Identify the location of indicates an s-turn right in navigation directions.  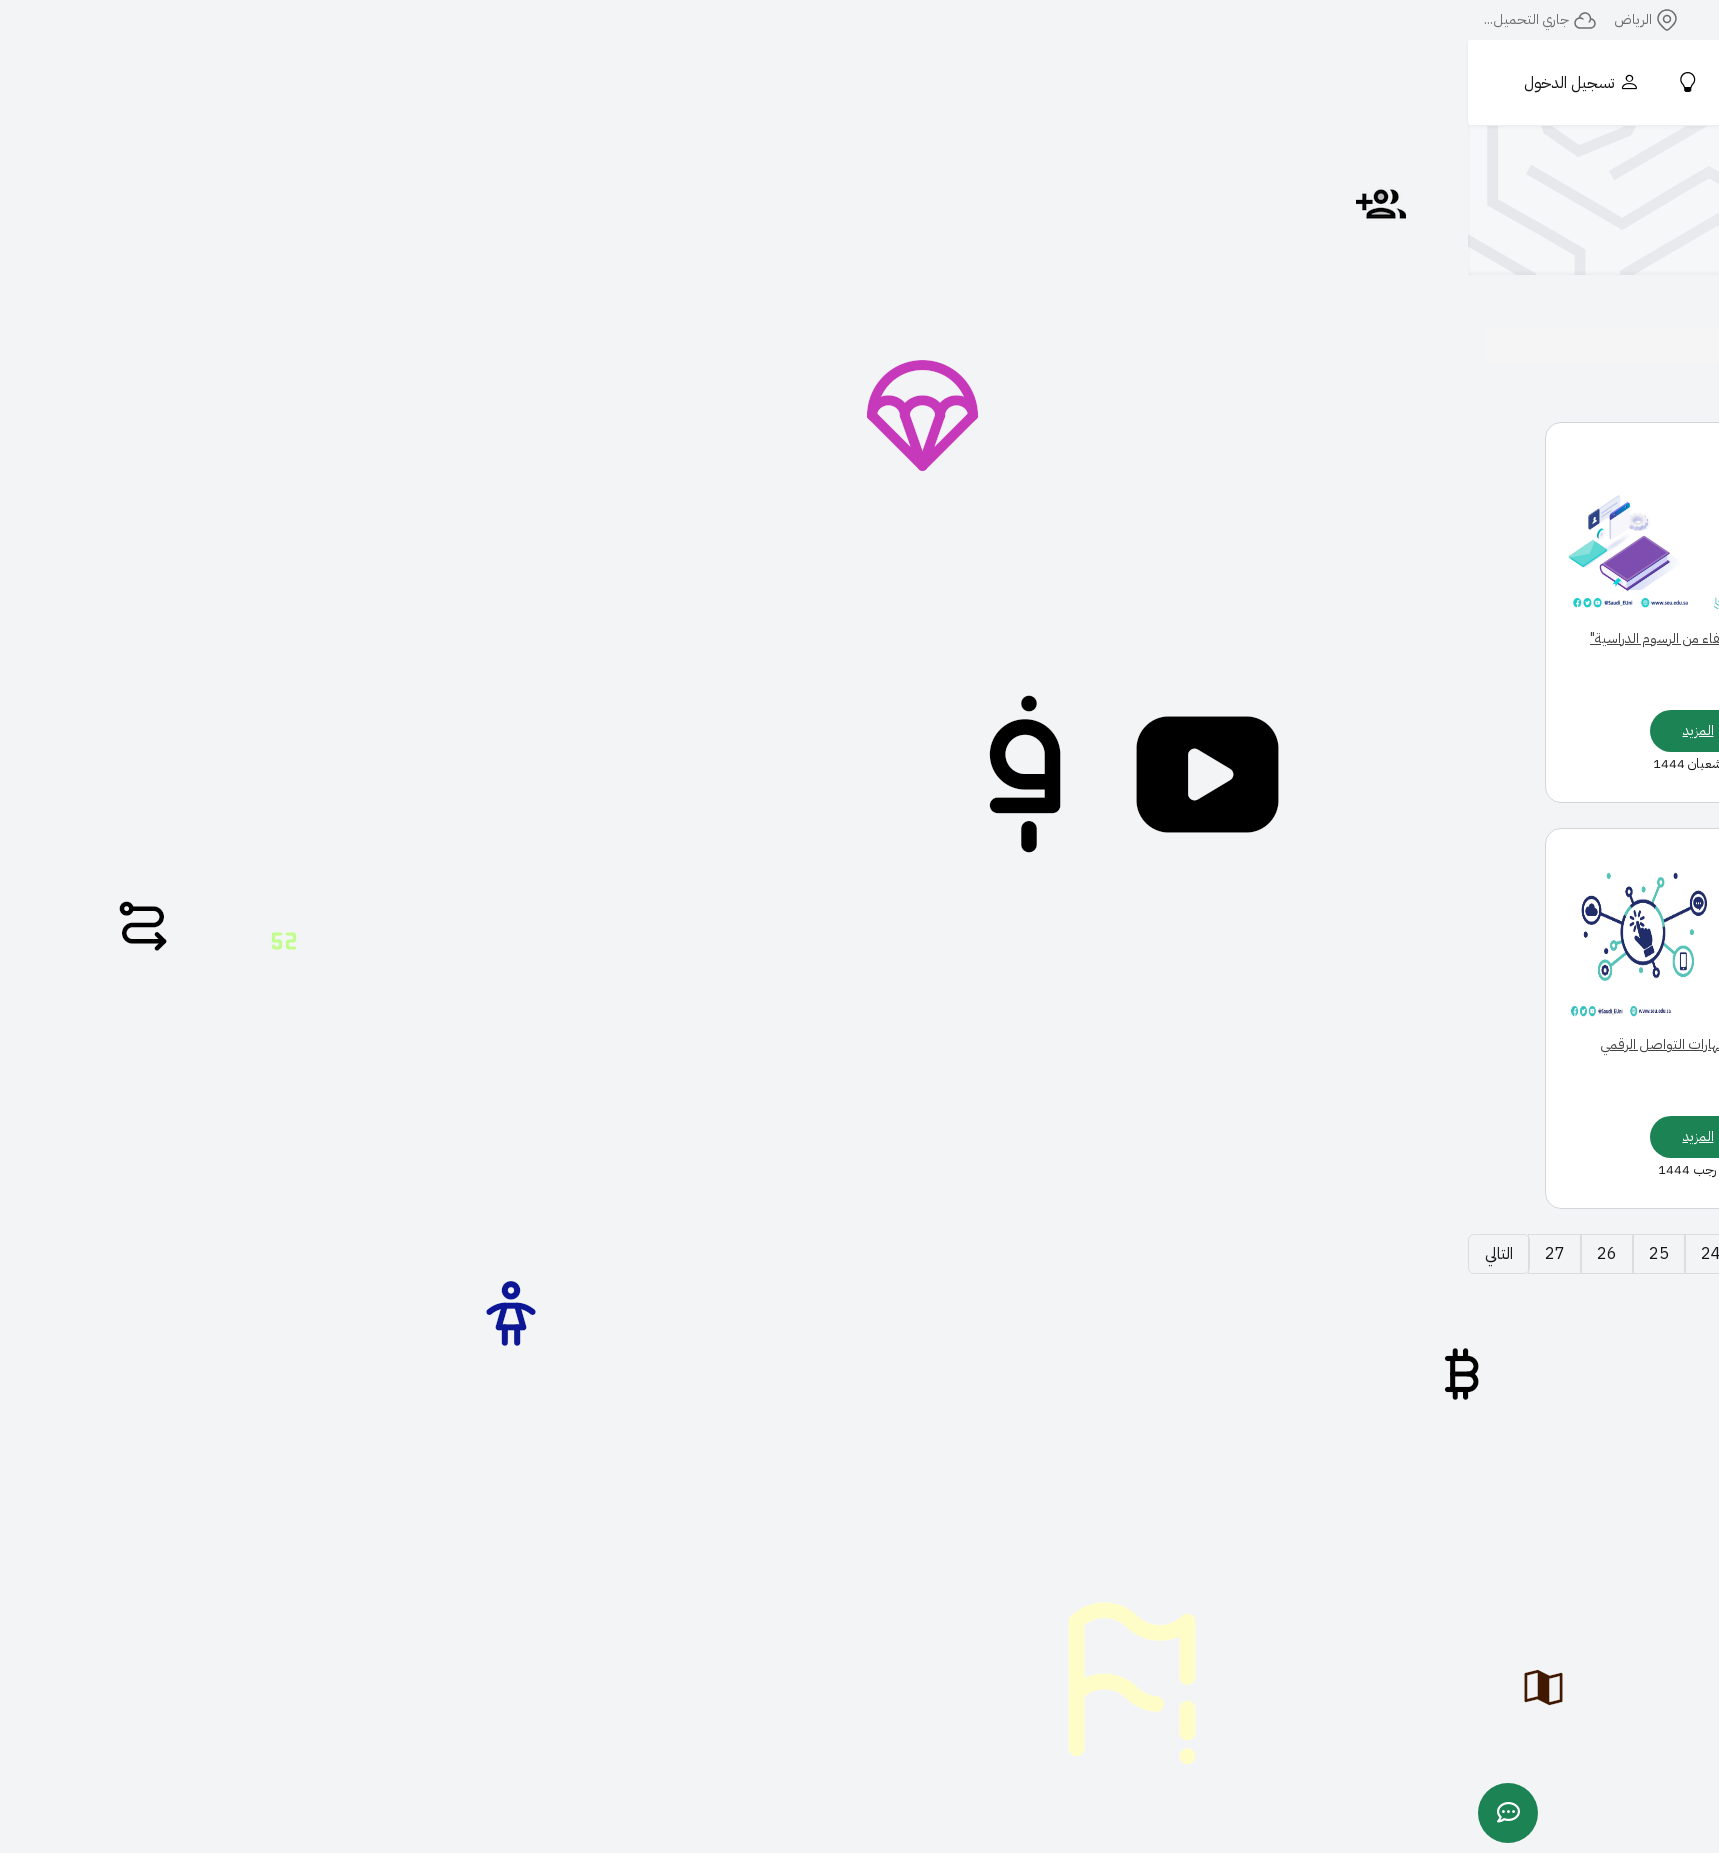
(143, 925).